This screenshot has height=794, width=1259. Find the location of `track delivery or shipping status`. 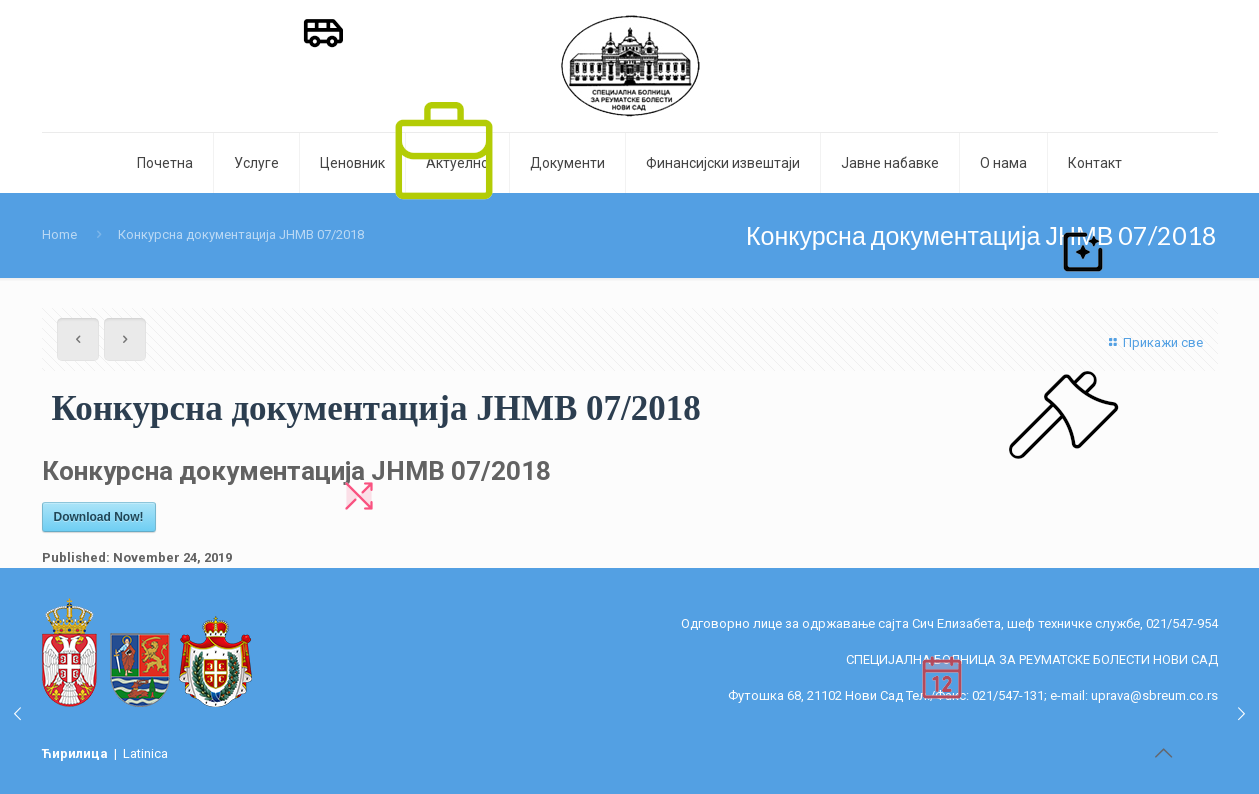

track delivery or shipping status is located at coordinates (322, 32).